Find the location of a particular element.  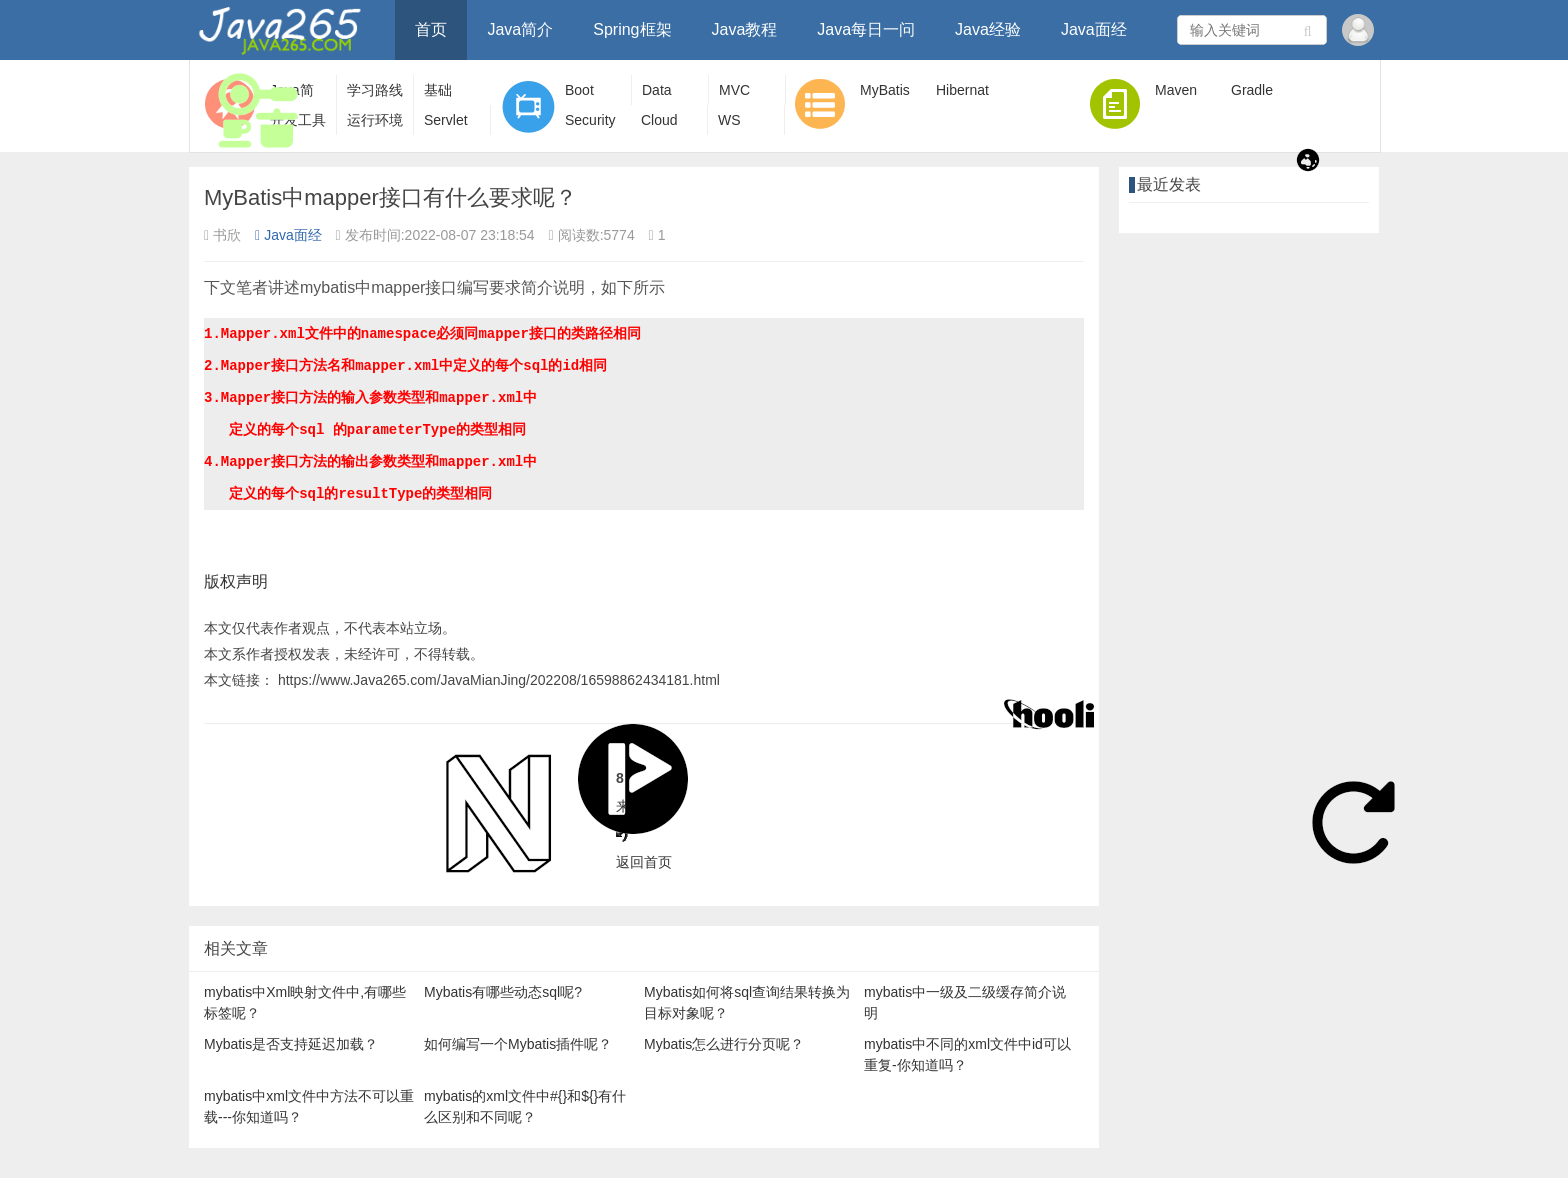

hooli company logo is located at coordinates (1049, 714).